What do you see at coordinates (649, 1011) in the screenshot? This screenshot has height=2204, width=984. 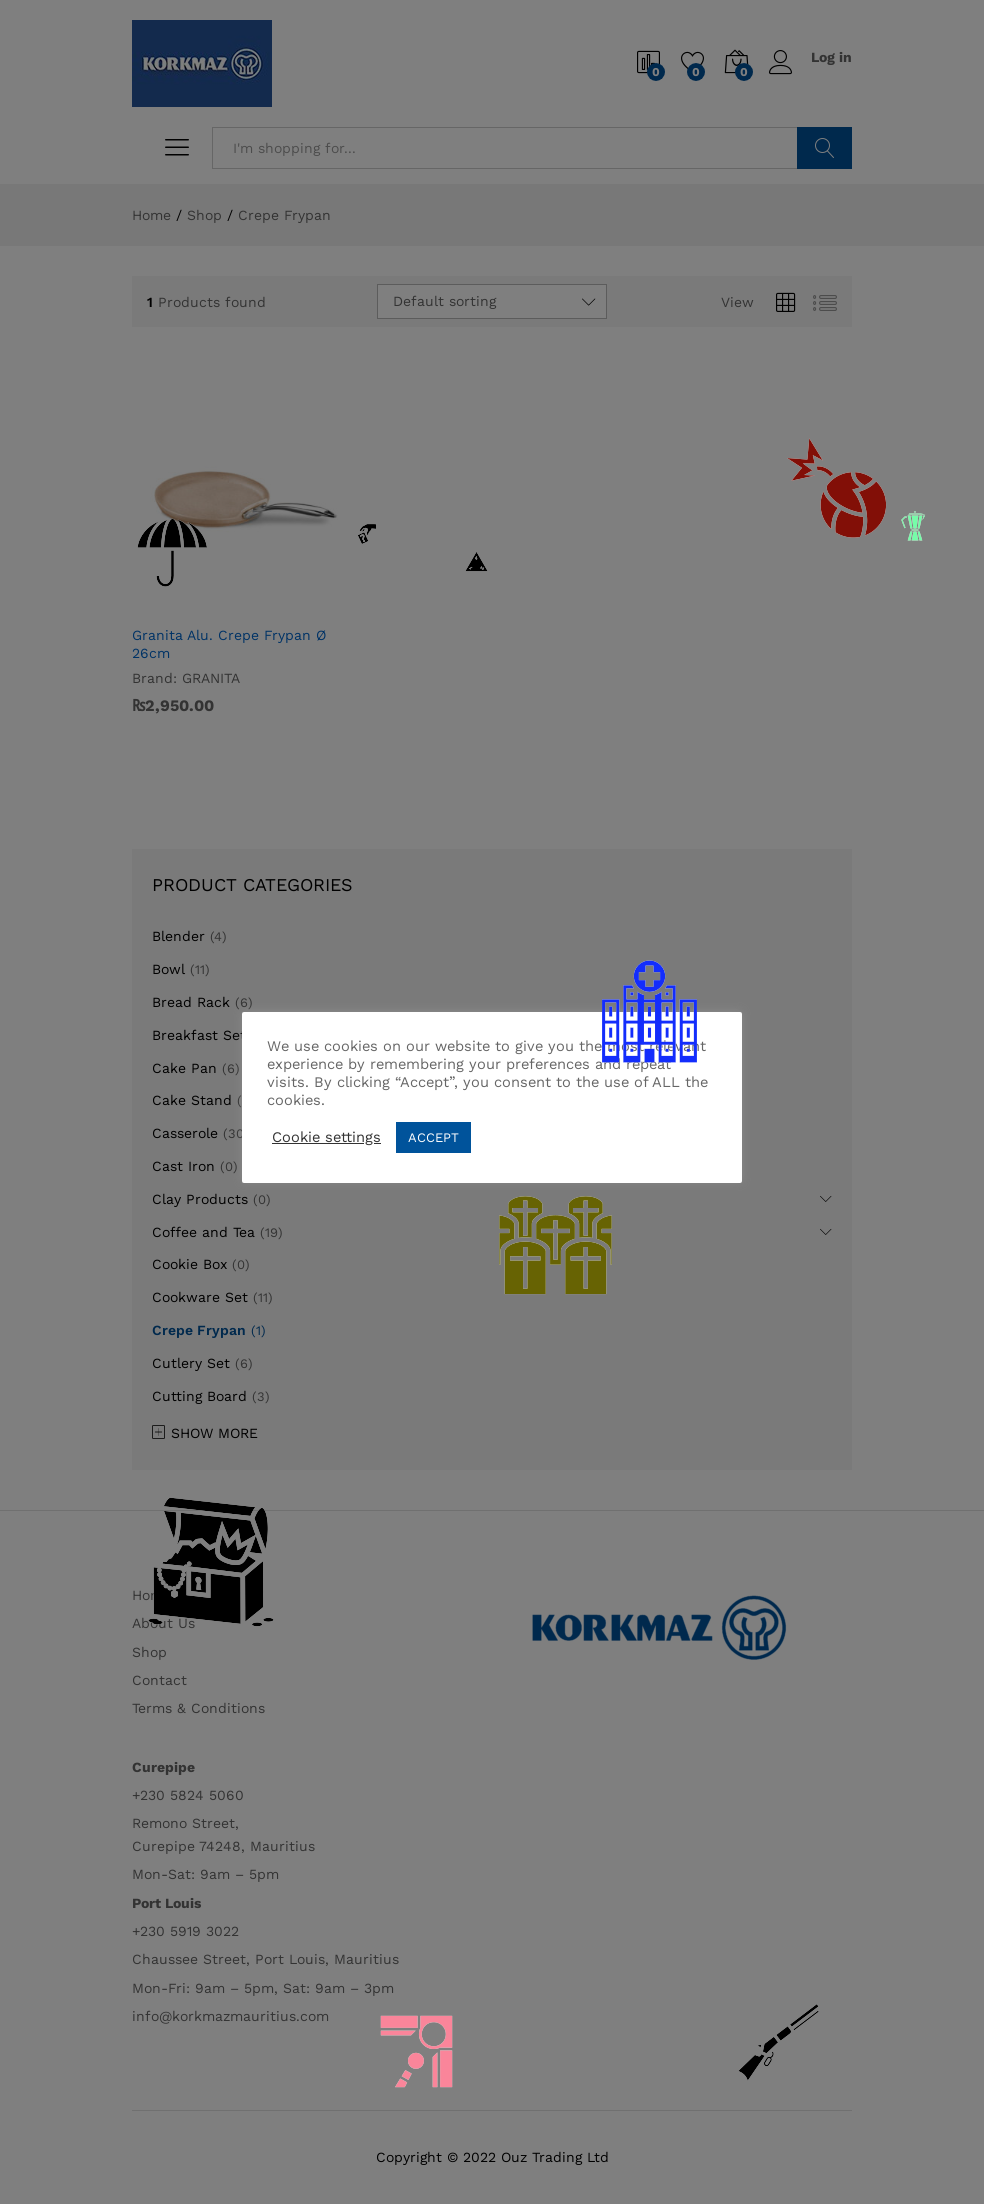 I see `find nearby hospitals or medical facilities` at bounding box center [649, 1011].